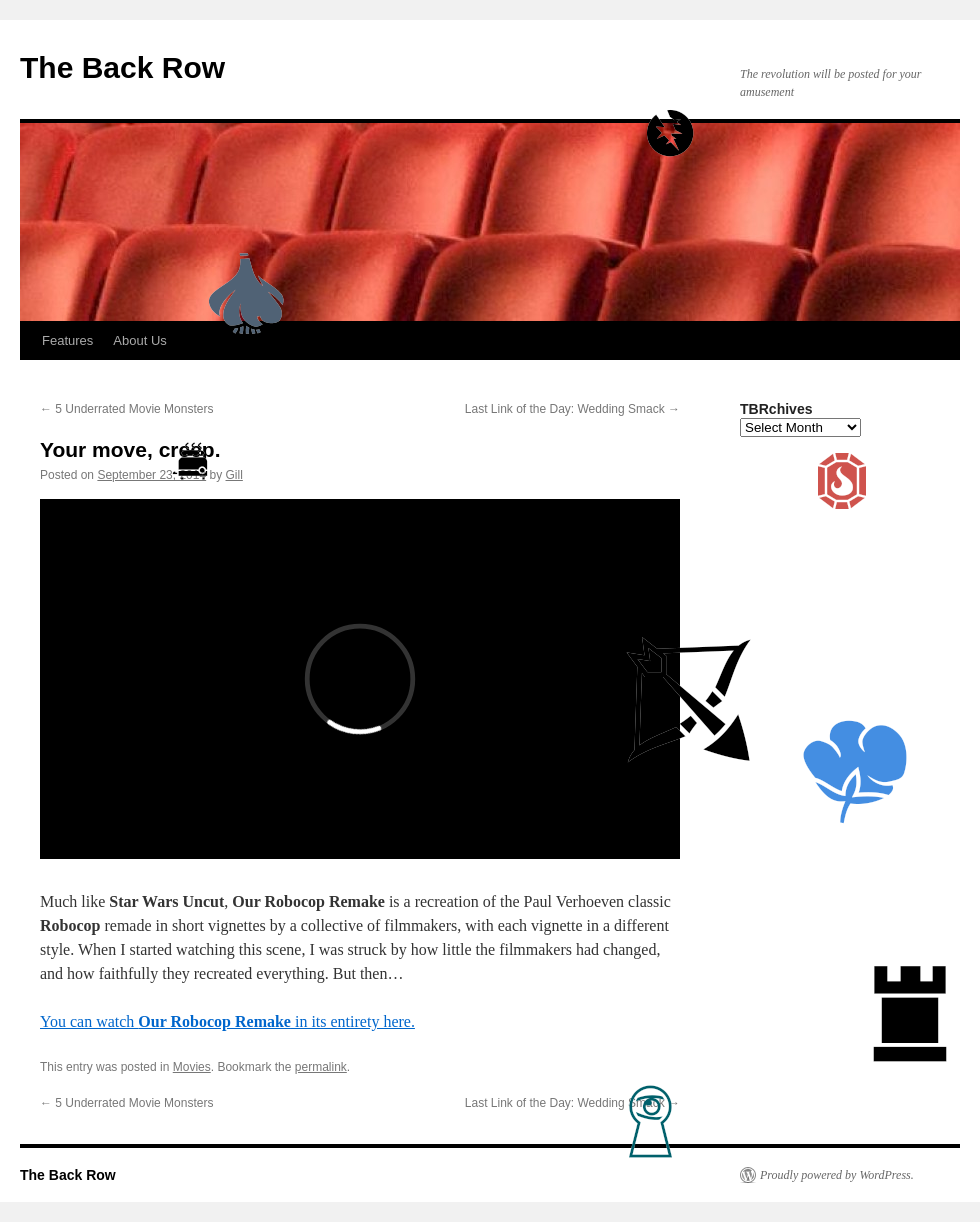 Image resolution: width=980 pixels, height=1222 pixels. I want to click on kitchen appliance or cooking-related feature, so click(190, 461).